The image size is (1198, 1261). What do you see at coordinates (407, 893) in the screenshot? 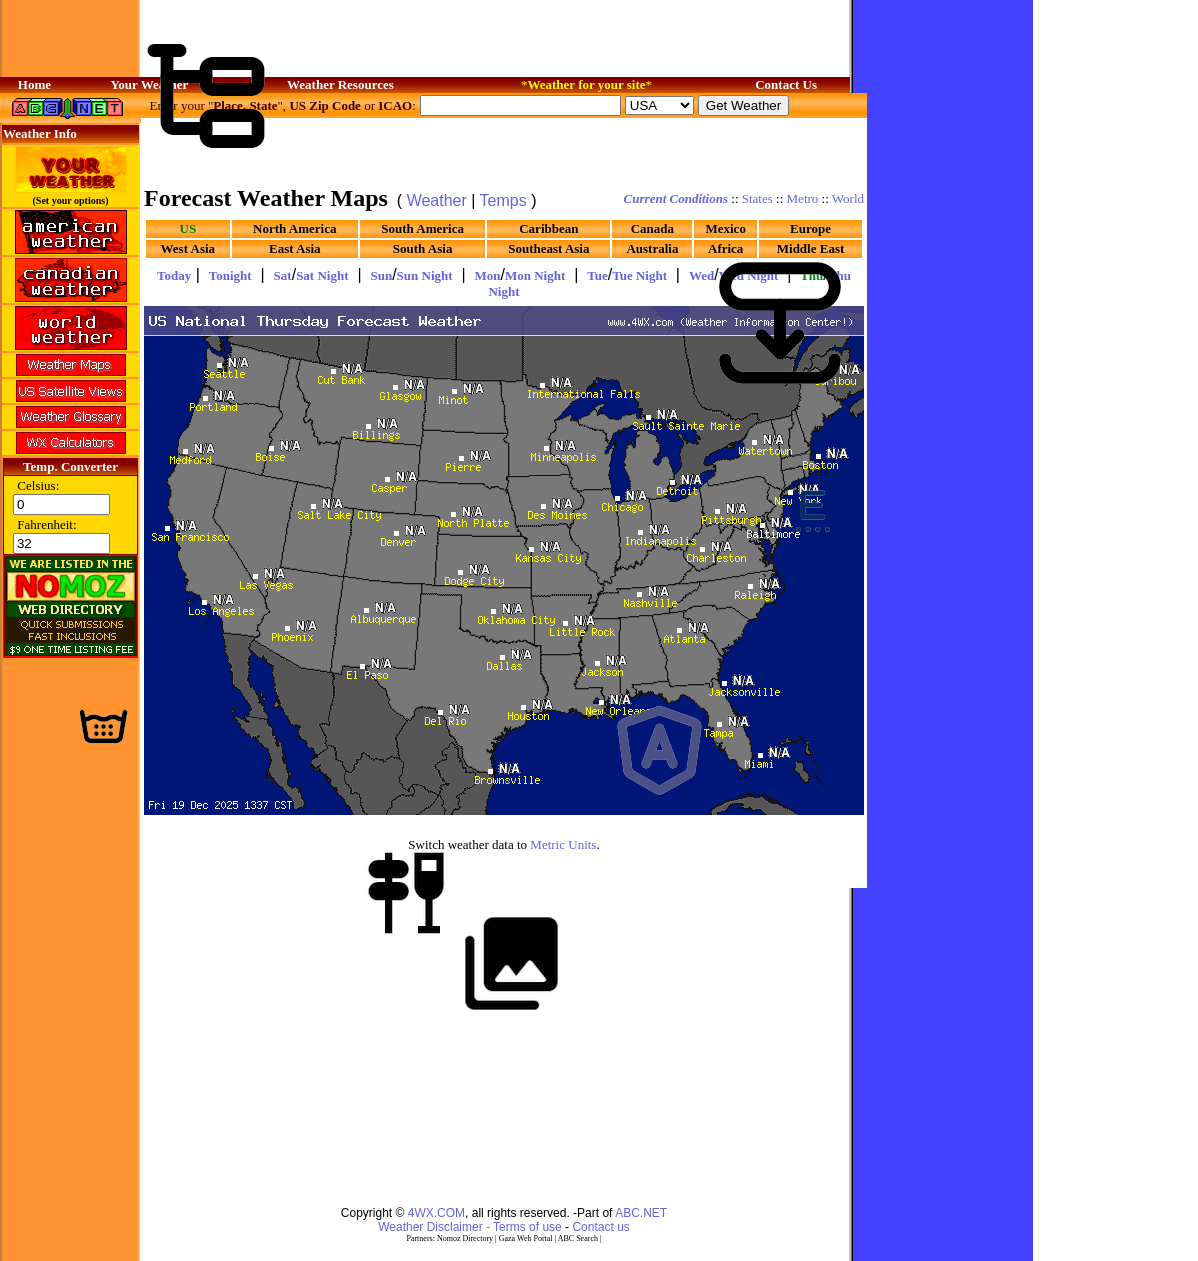
I see `browse tapas or small plates menu` at bounding box center [407, 893].